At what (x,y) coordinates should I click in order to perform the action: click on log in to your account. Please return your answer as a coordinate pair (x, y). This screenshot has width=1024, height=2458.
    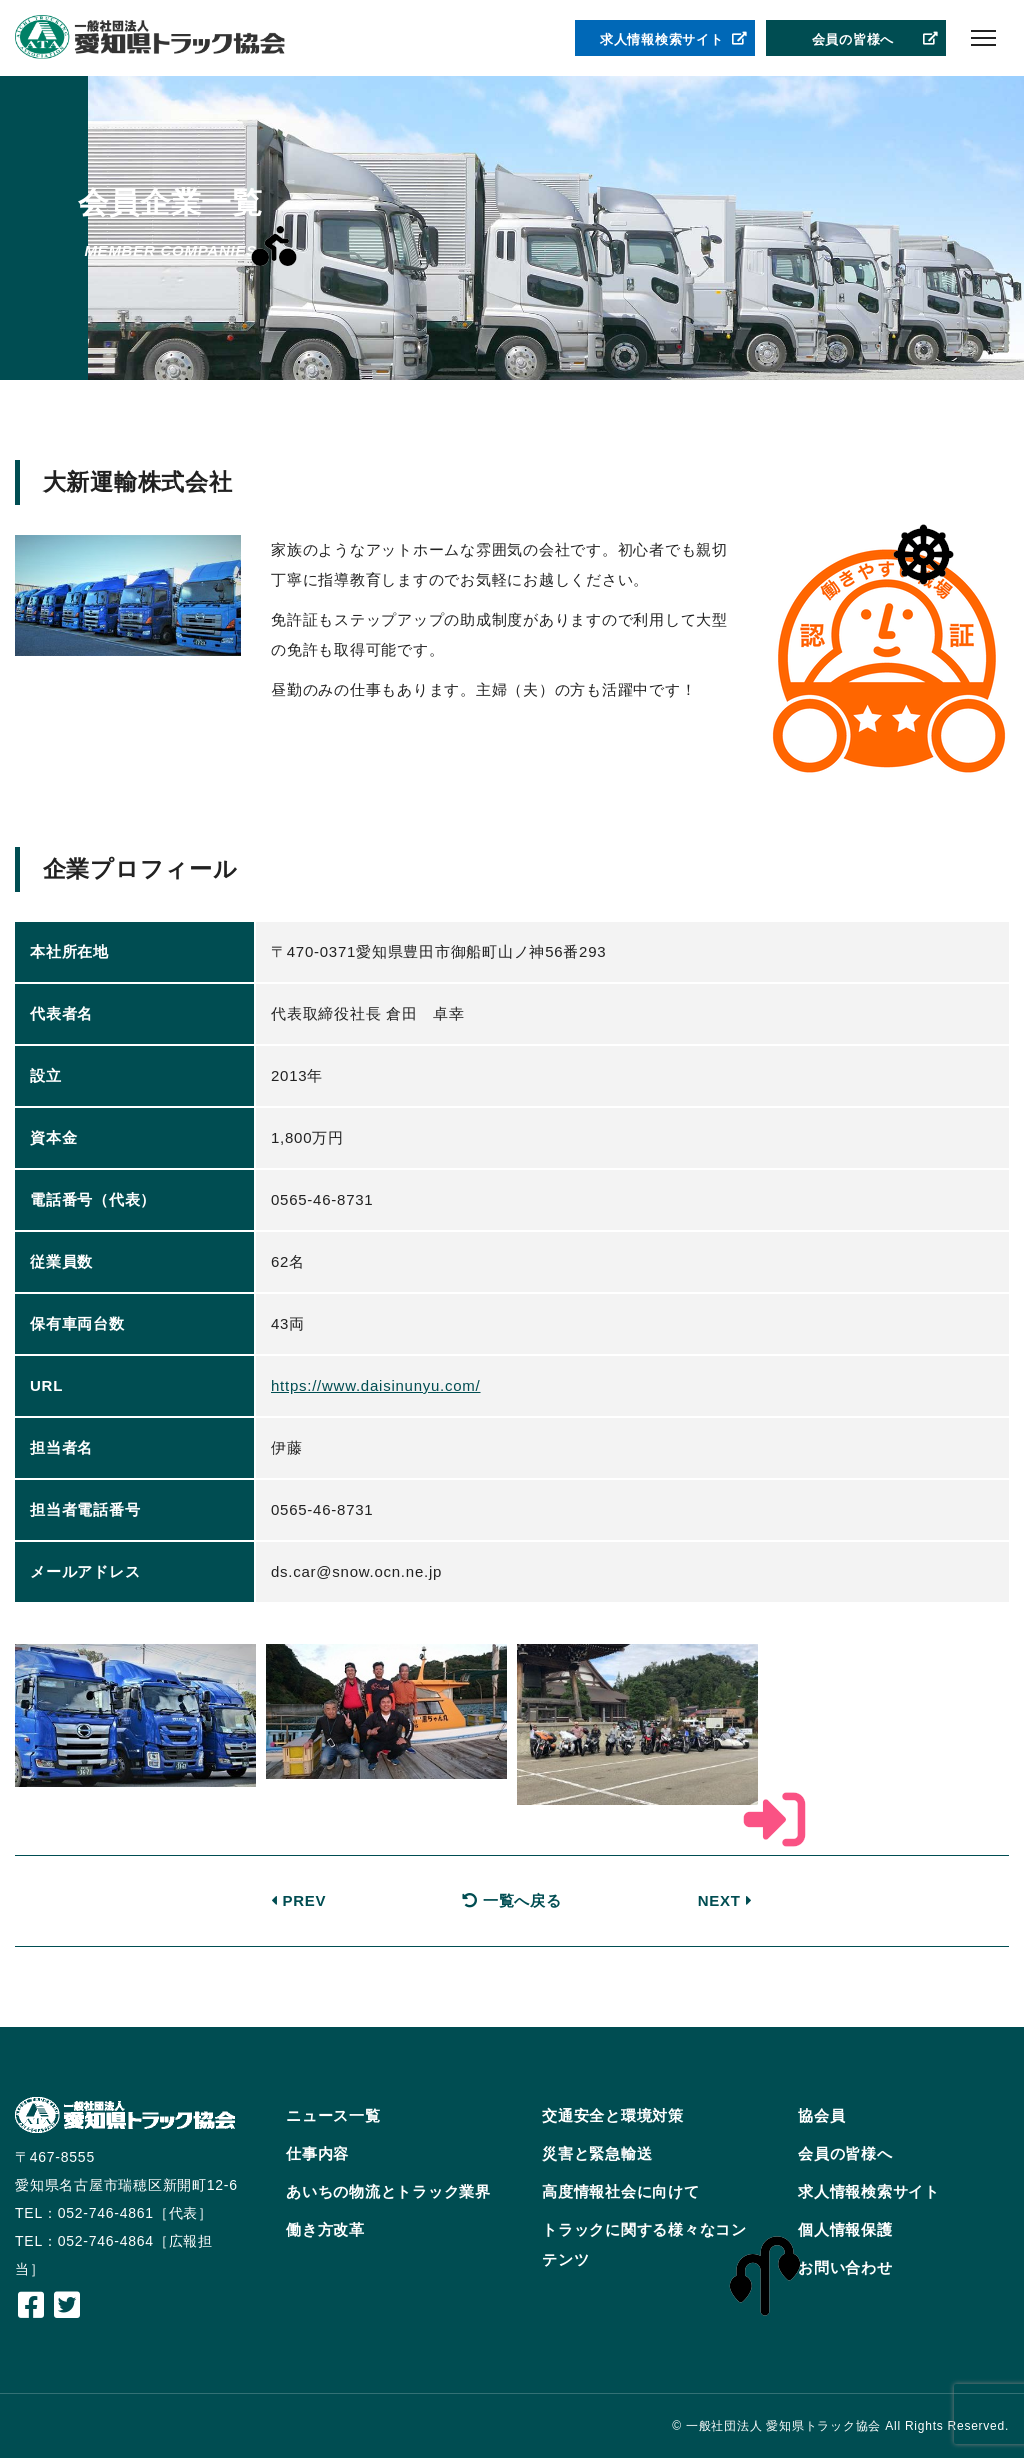
    Looking at the image, I should click on (774, 1819).